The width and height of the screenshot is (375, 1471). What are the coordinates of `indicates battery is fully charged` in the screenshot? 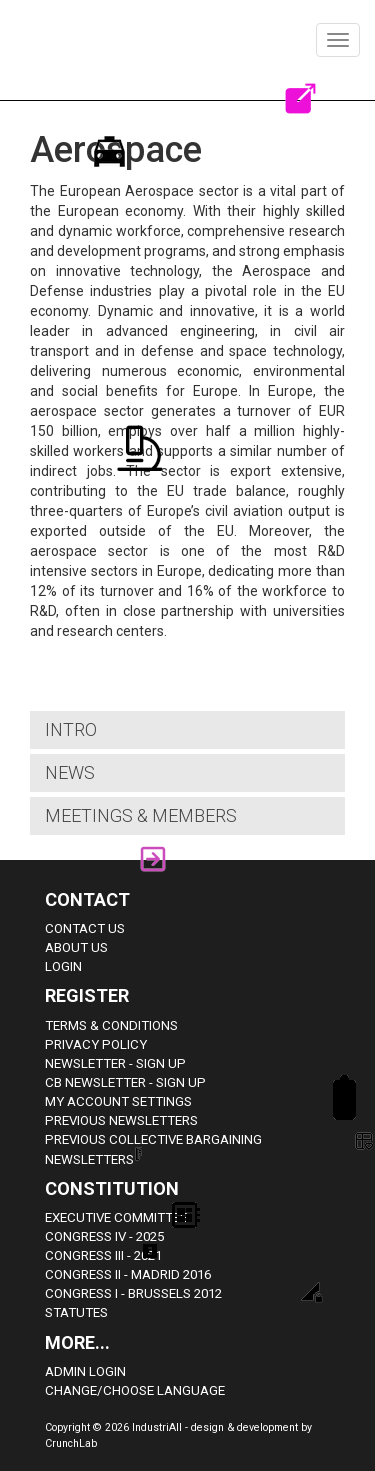 It's located at (344, 1097).